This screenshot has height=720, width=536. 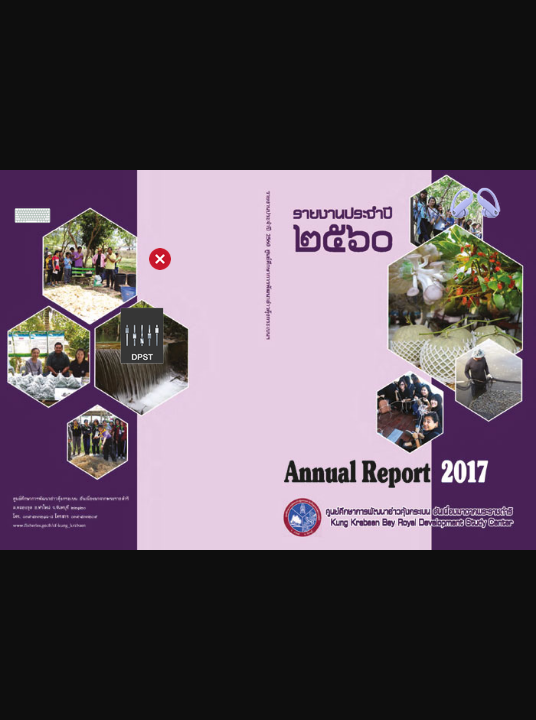 I want to click on bluetooth keyboard connected successfully, so click(x=32, y=215).